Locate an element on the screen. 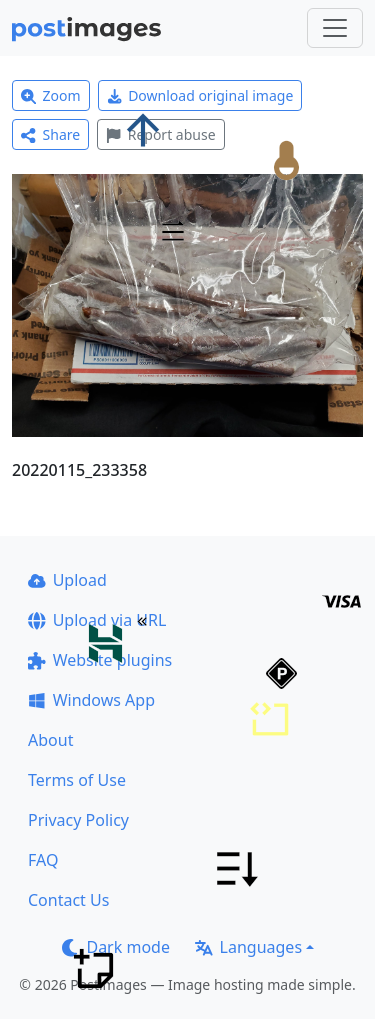 This screenshot has height=1019, width=375. Hostinger web hosting service logo is located at coordinates (105, 643).